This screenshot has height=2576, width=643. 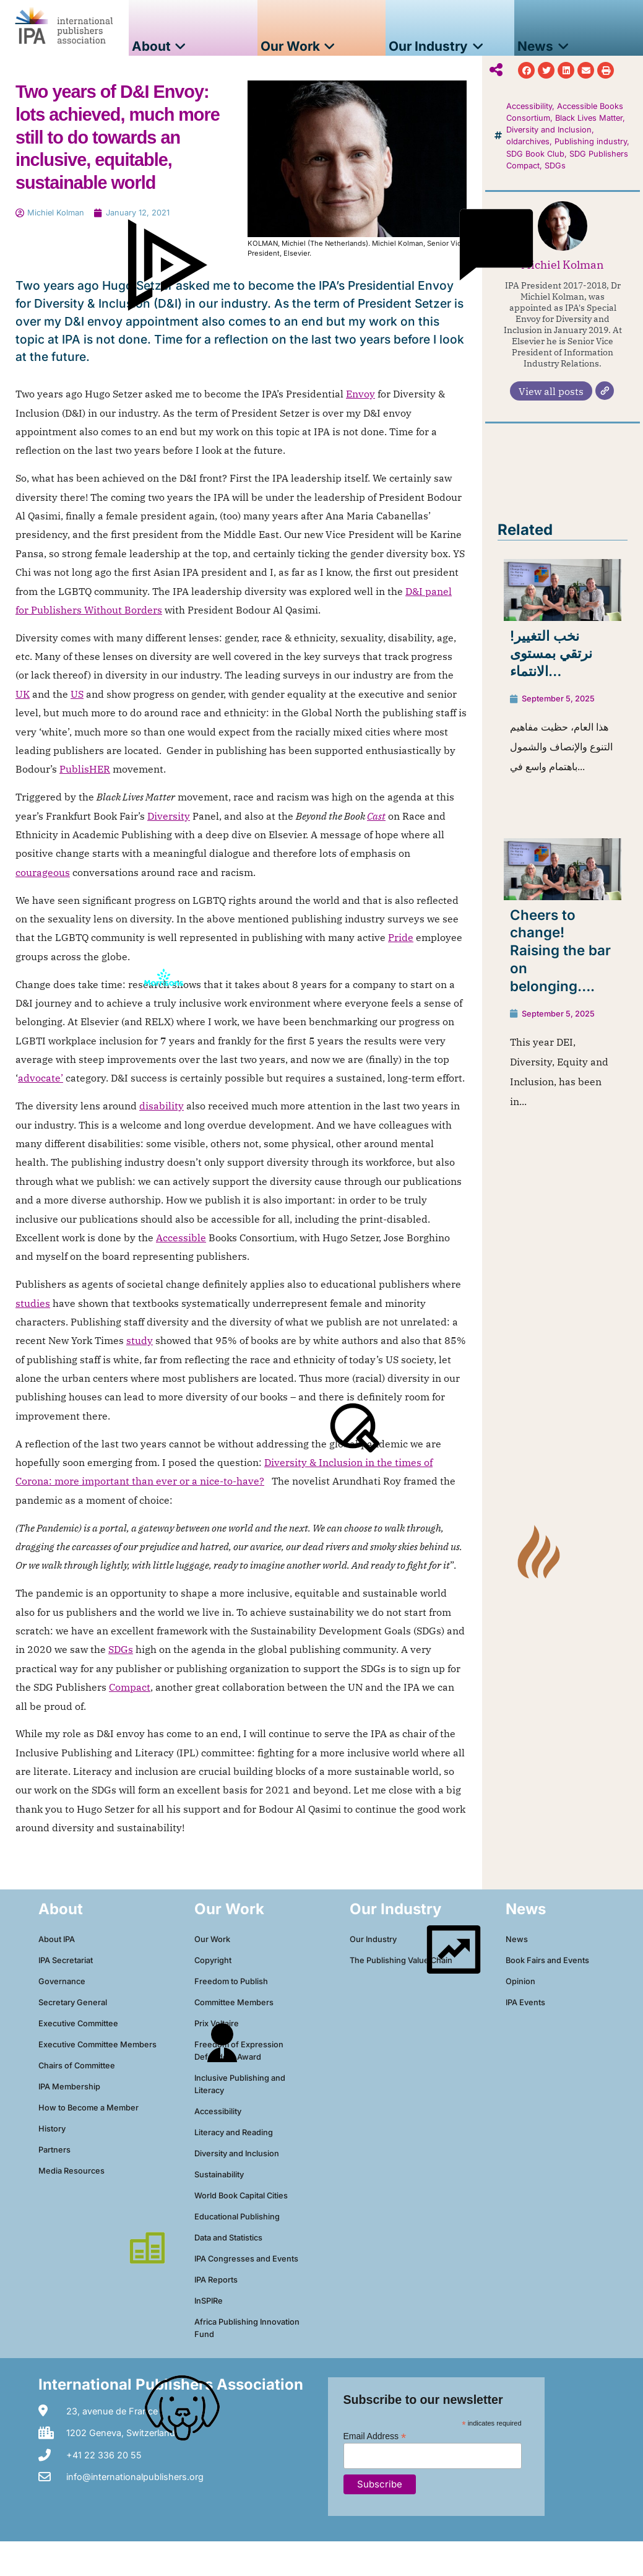 What do you see at coordinates (222, 2044) in the screenshot?
I see `view your profile` at bounding box center [222, 2044].